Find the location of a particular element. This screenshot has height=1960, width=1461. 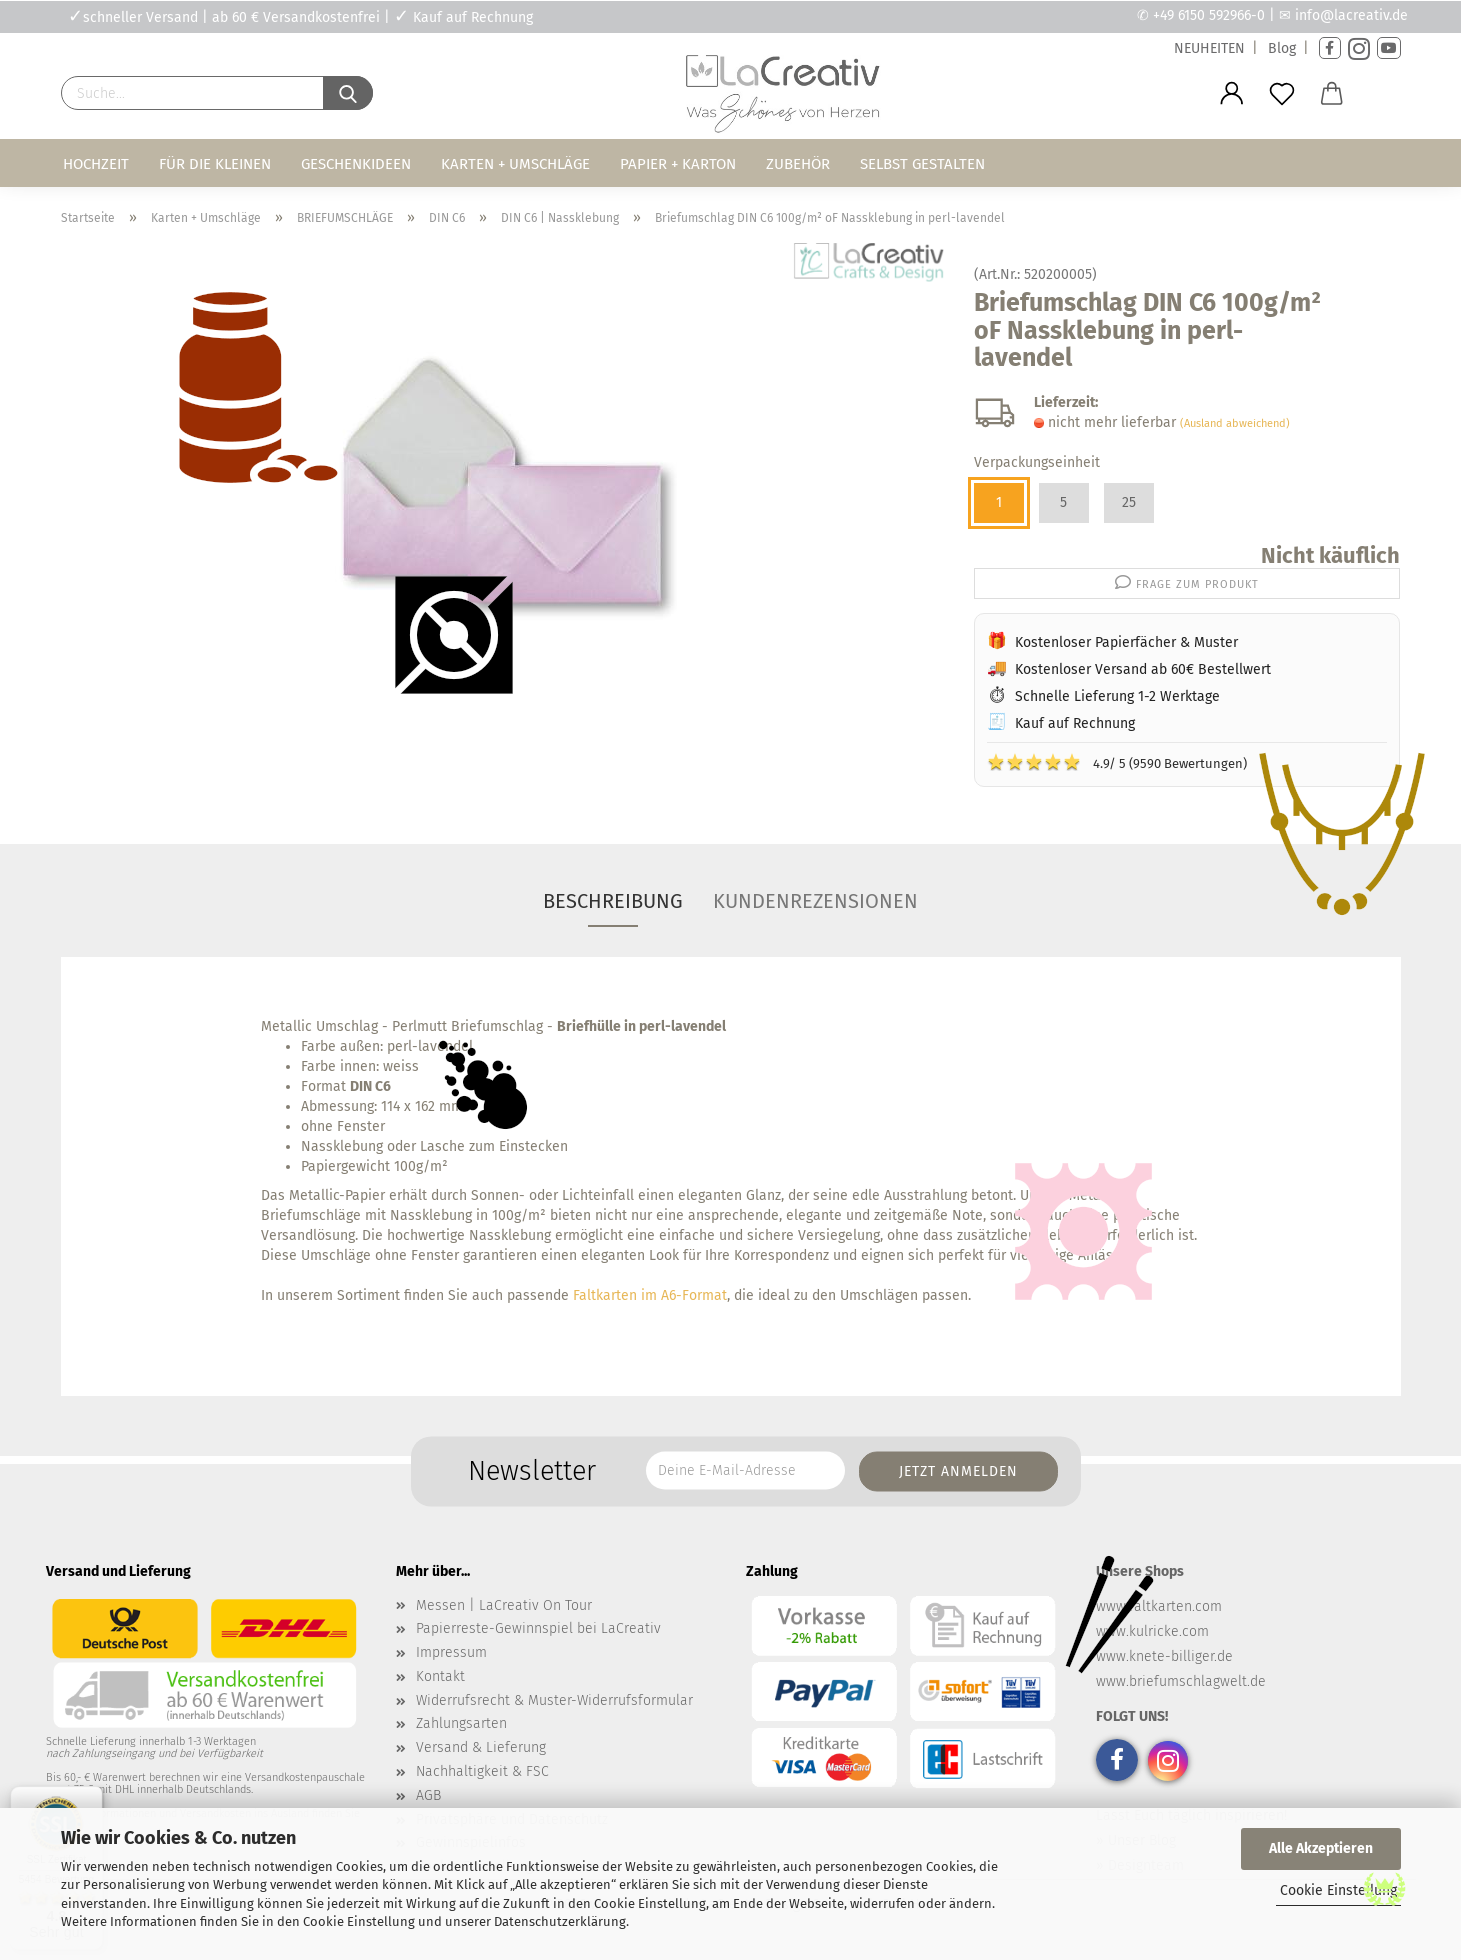

indicates a postage stamp or mail item is located at coordinates (1083, 1231).